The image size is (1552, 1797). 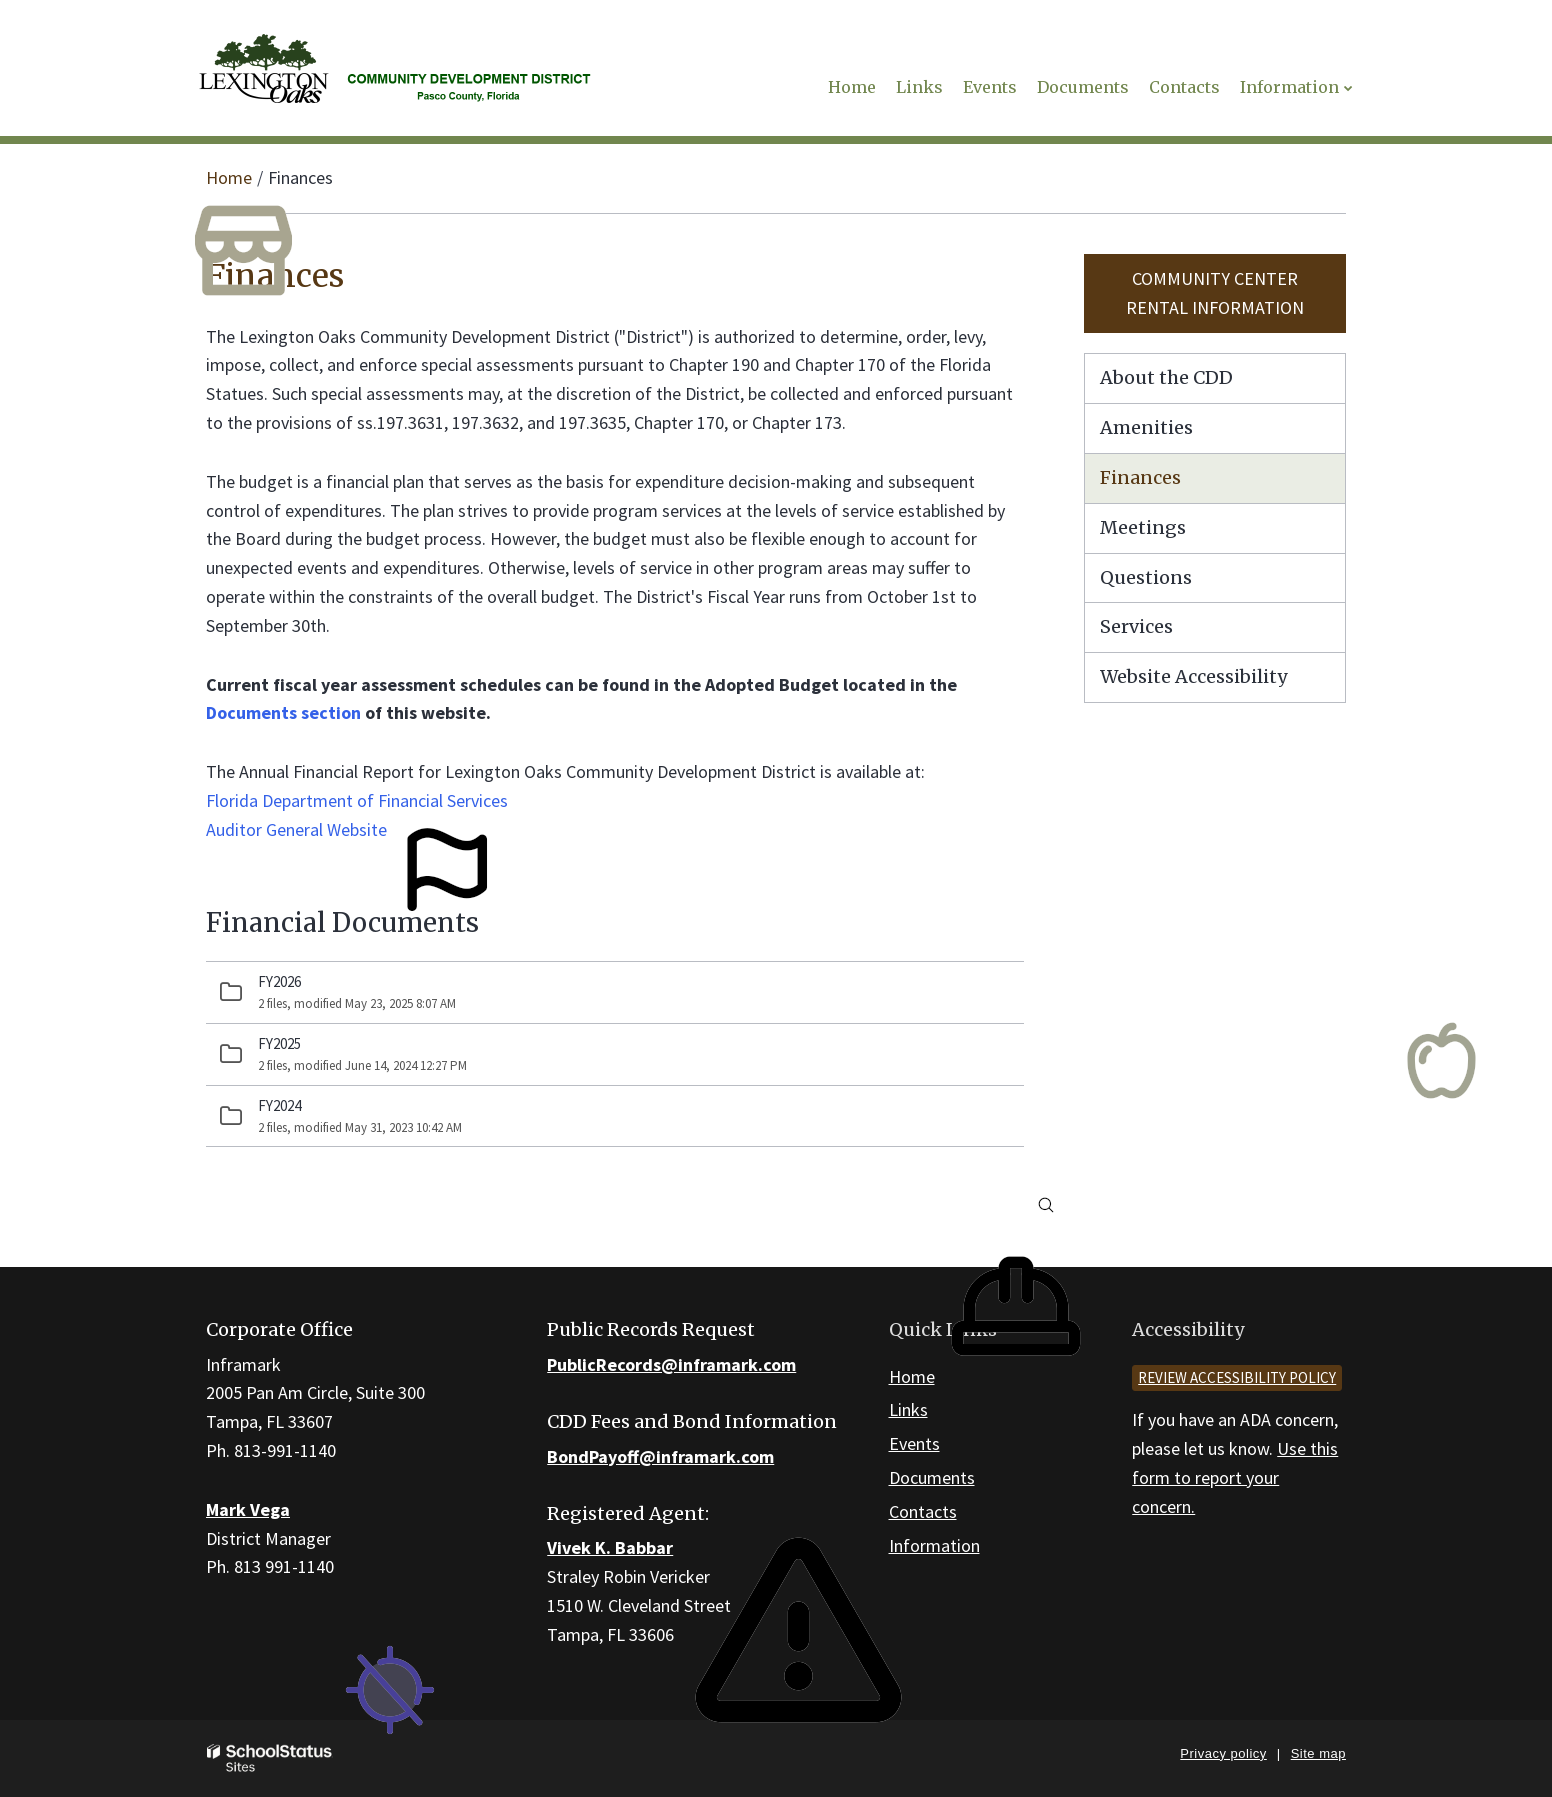 I want to click on access health or nutrition tracking features, so click(x=1441, y=1060).